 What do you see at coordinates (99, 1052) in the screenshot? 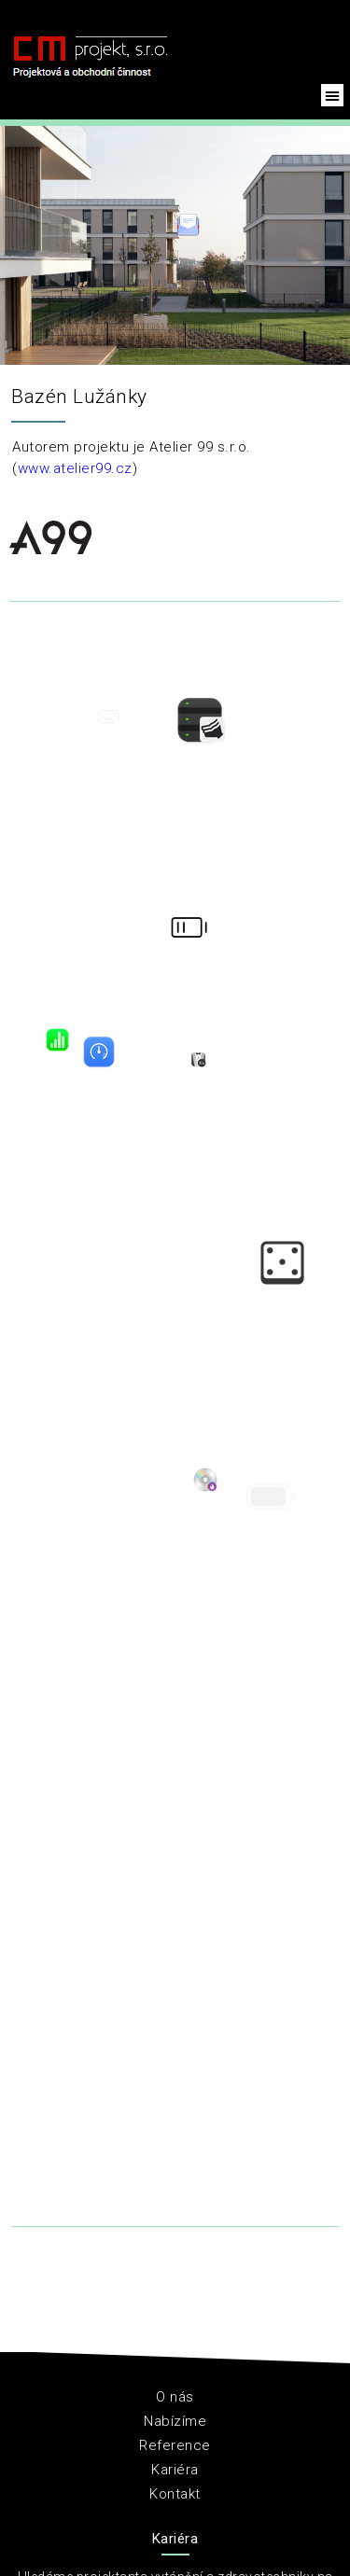
I see `open performance or speed settings` at bounding box center [99, 1052].